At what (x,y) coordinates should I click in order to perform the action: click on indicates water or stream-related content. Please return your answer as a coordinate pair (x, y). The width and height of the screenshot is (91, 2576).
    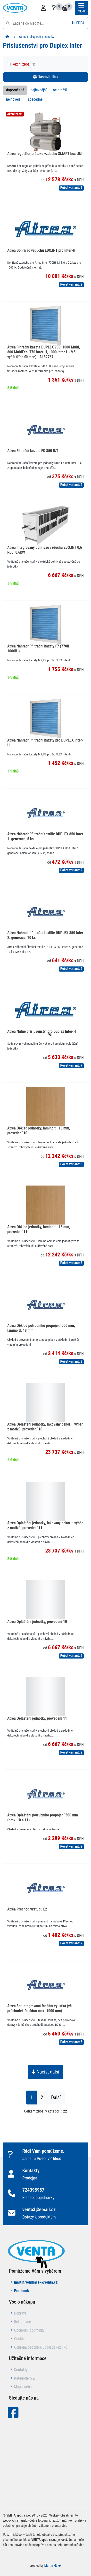
    Looking at the image, I should click on (50, 1034).